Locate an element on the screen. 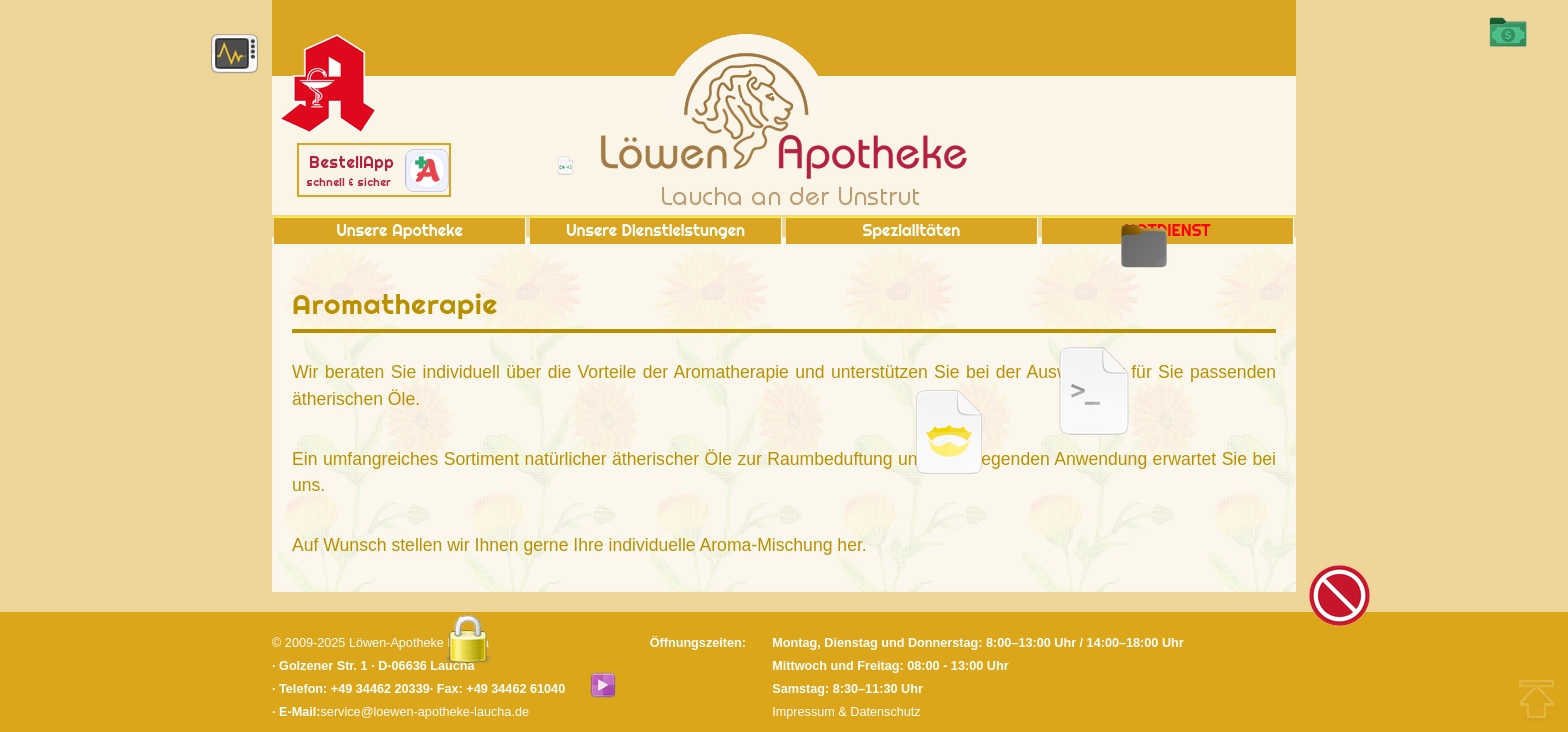  indicates content or settings are locked is located at coordinates (469, 639).